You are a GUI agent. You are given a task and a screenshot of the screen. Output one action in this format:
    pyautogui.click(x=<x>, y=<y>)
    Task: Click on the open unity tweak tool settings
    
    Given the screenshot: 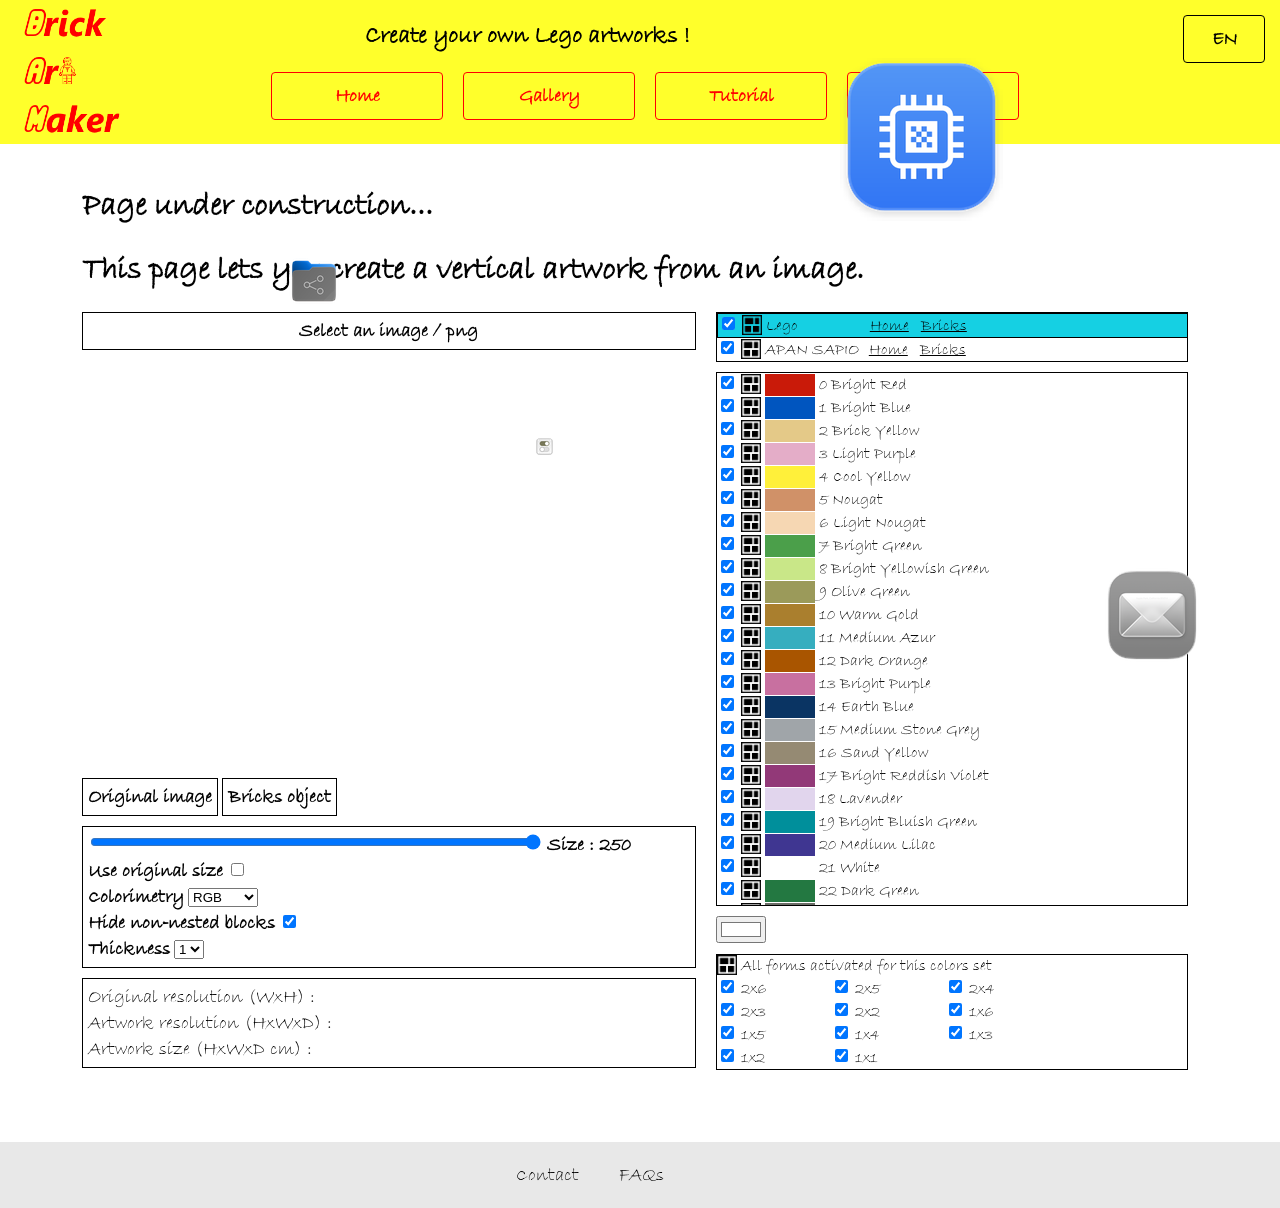 What is the action you would take?
    pyautogui.click(x=544, y=446)
    